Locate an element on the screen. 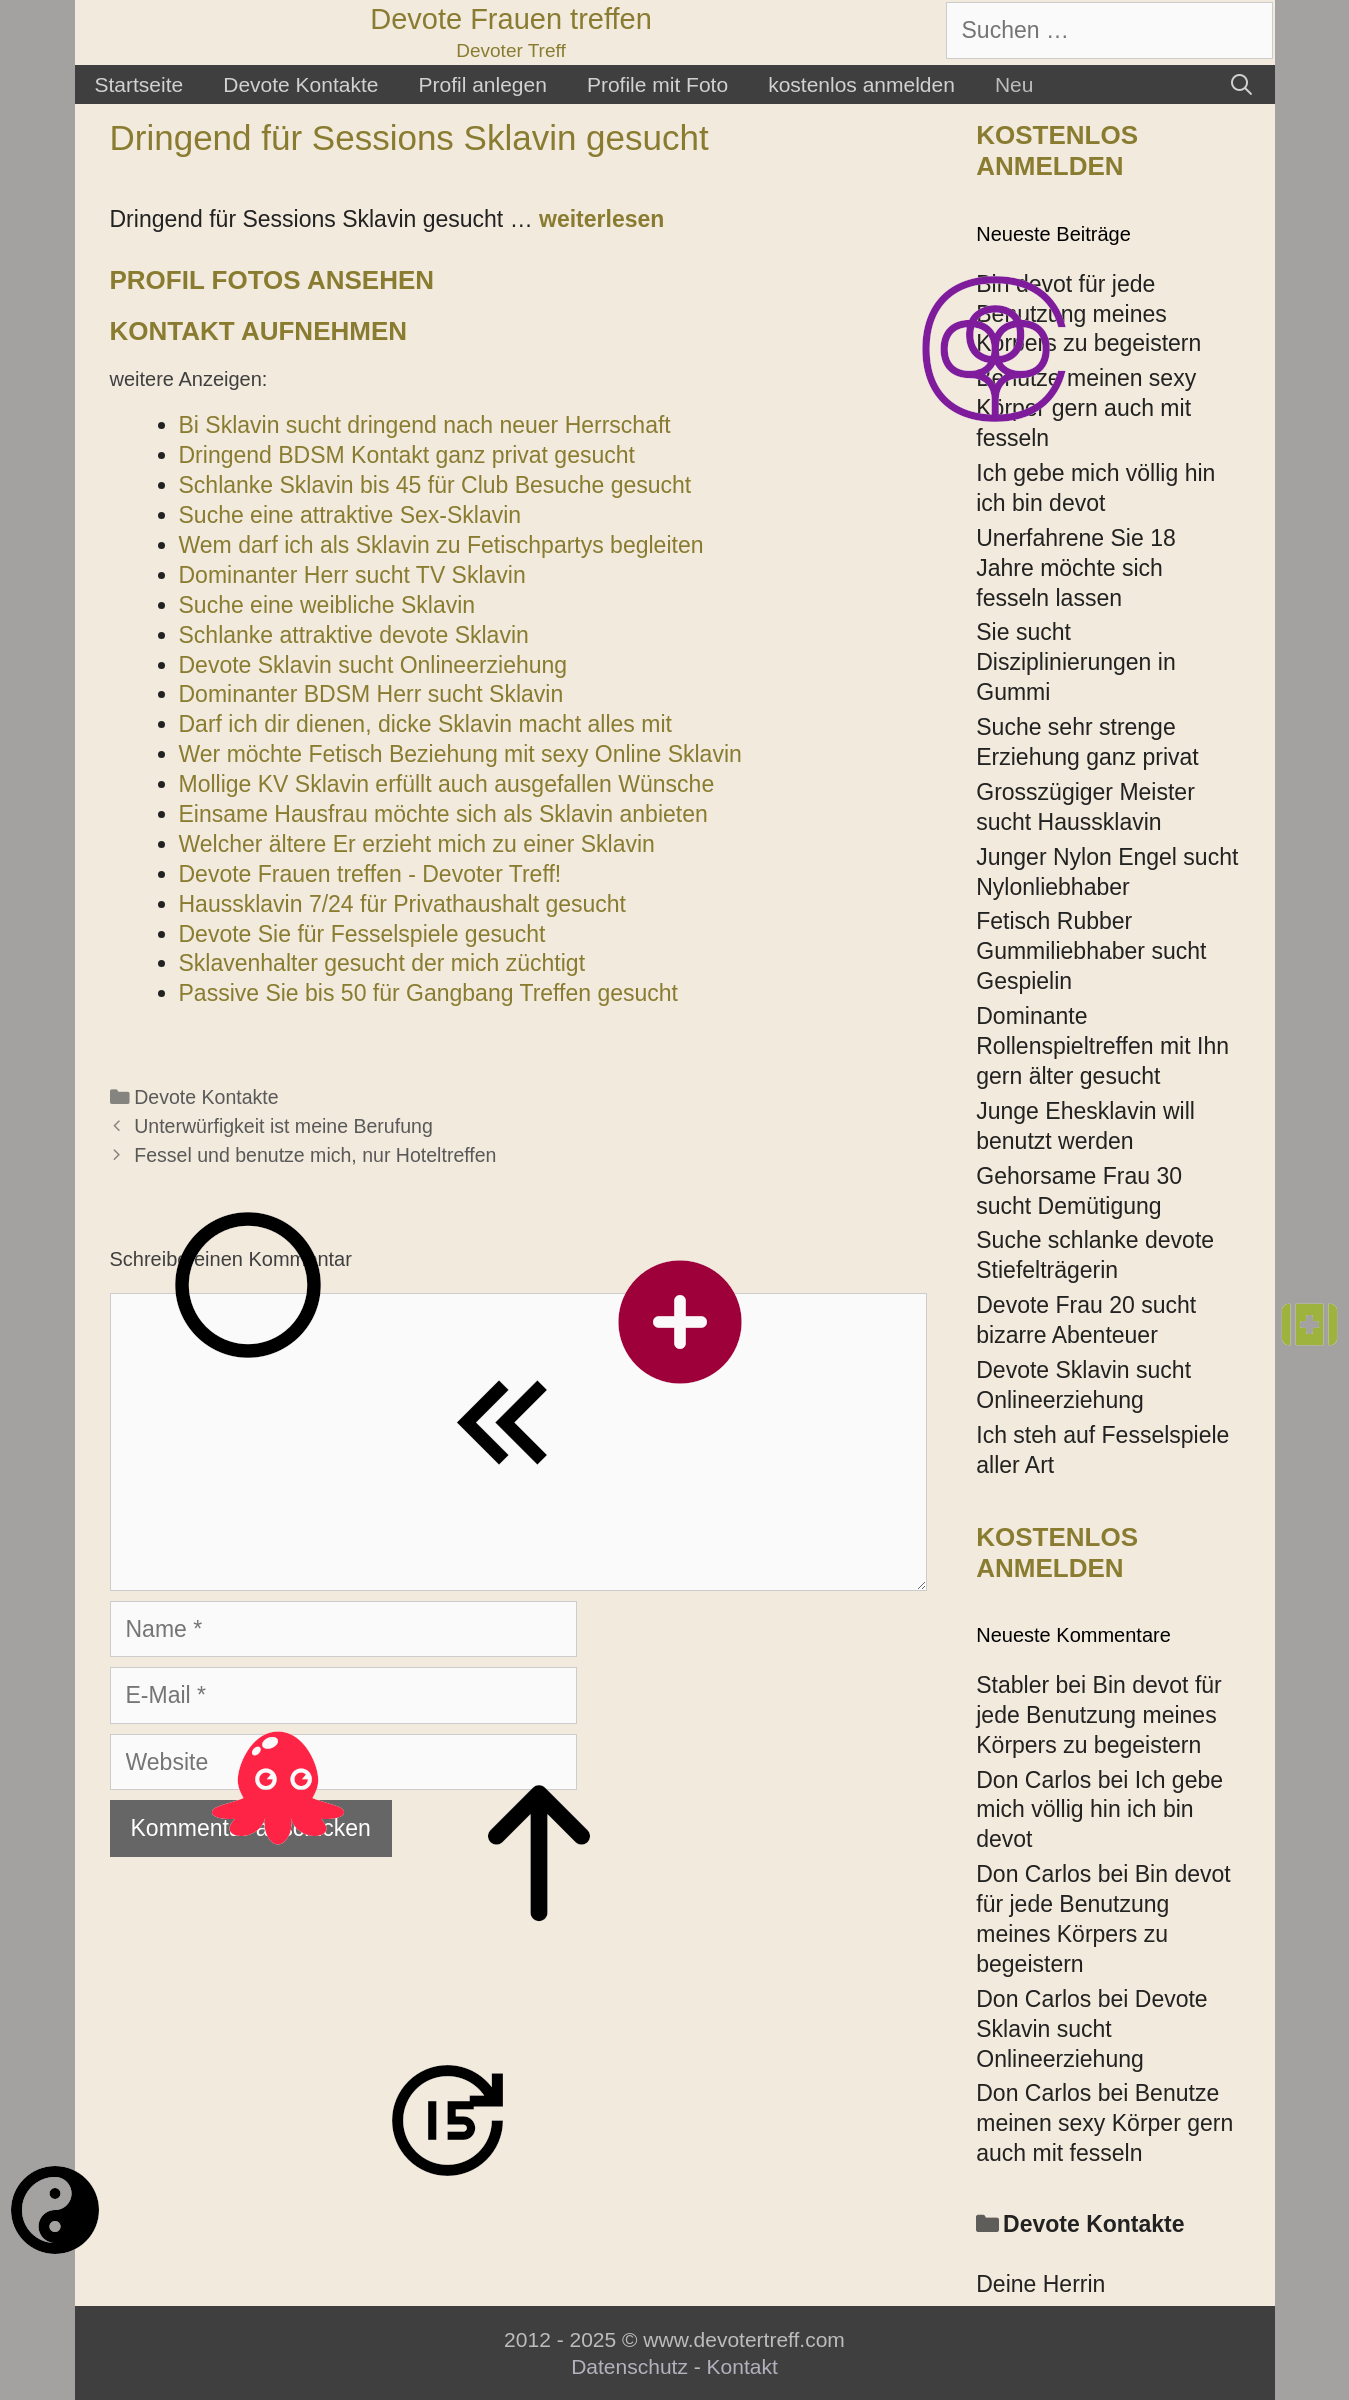  access medical information or first aid resources is located at coordinates (1309, 1324).